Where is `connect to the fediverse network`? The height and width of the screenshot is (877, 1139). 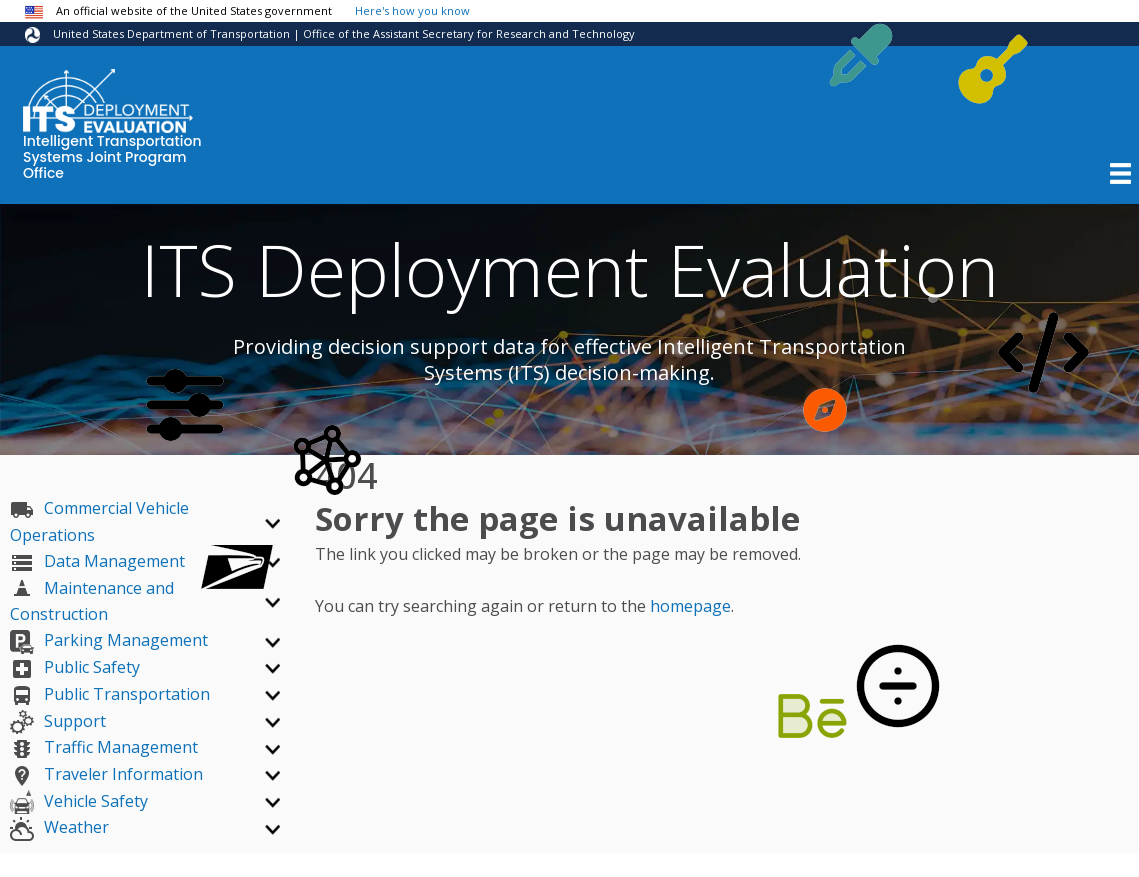 connect to the fediverse network is located at coordinates (326, 460).